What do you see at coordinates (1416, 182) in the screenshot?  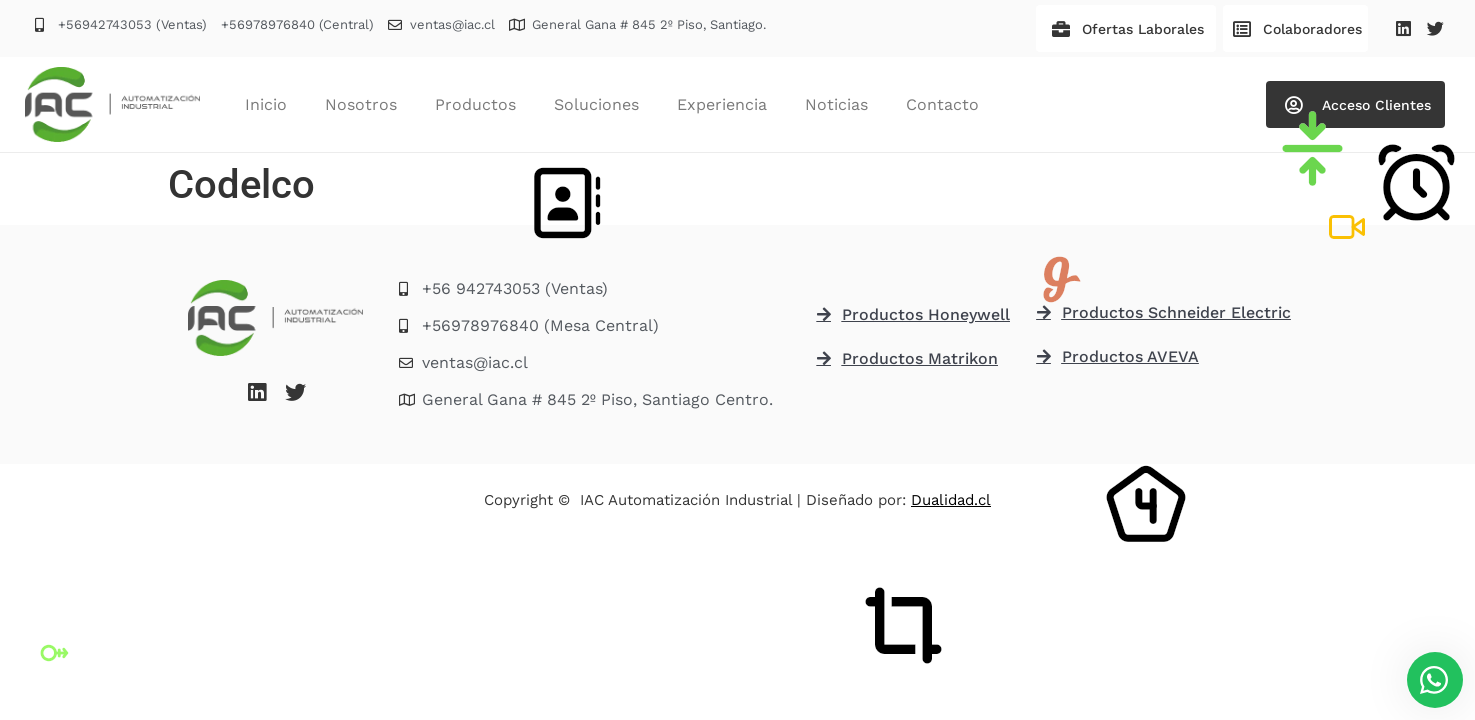 I see `set or manage alarms` at bounding box center [1416, 182].